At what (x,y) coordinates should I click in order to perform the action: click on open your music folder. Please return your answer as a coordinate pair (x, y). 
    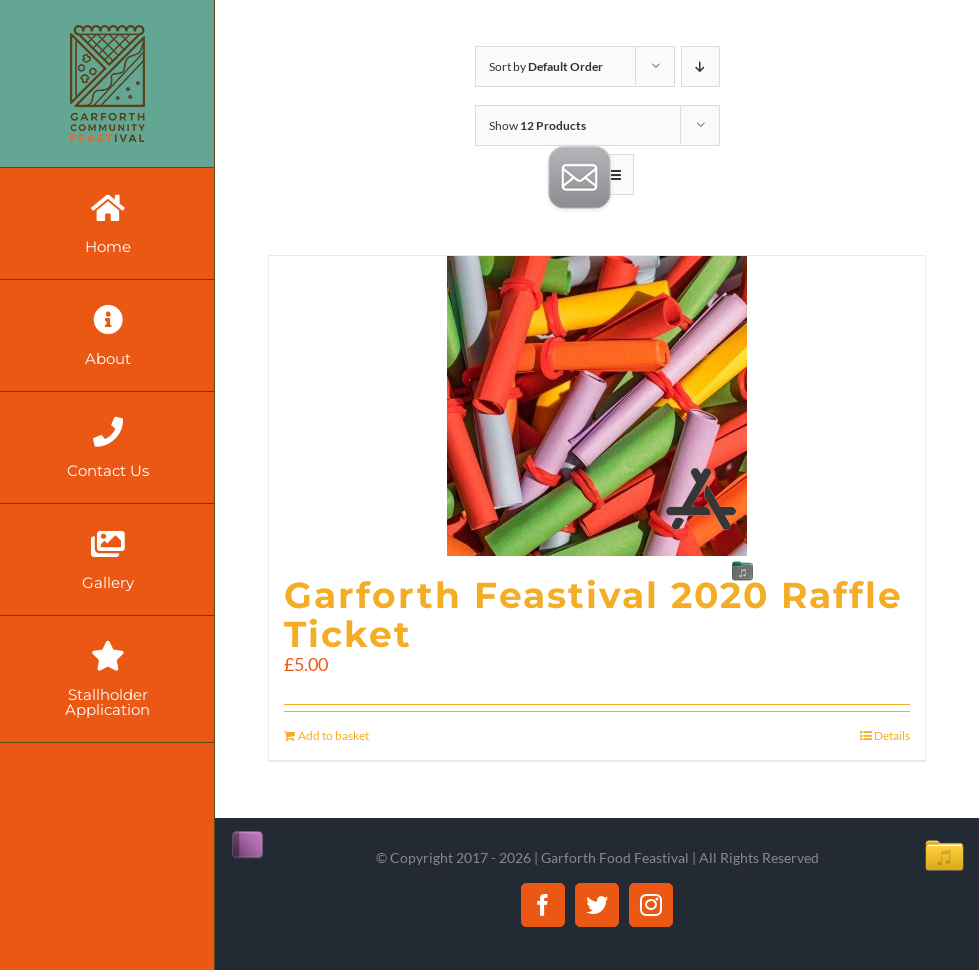
    Looking at the image, I should click on (742, 570).